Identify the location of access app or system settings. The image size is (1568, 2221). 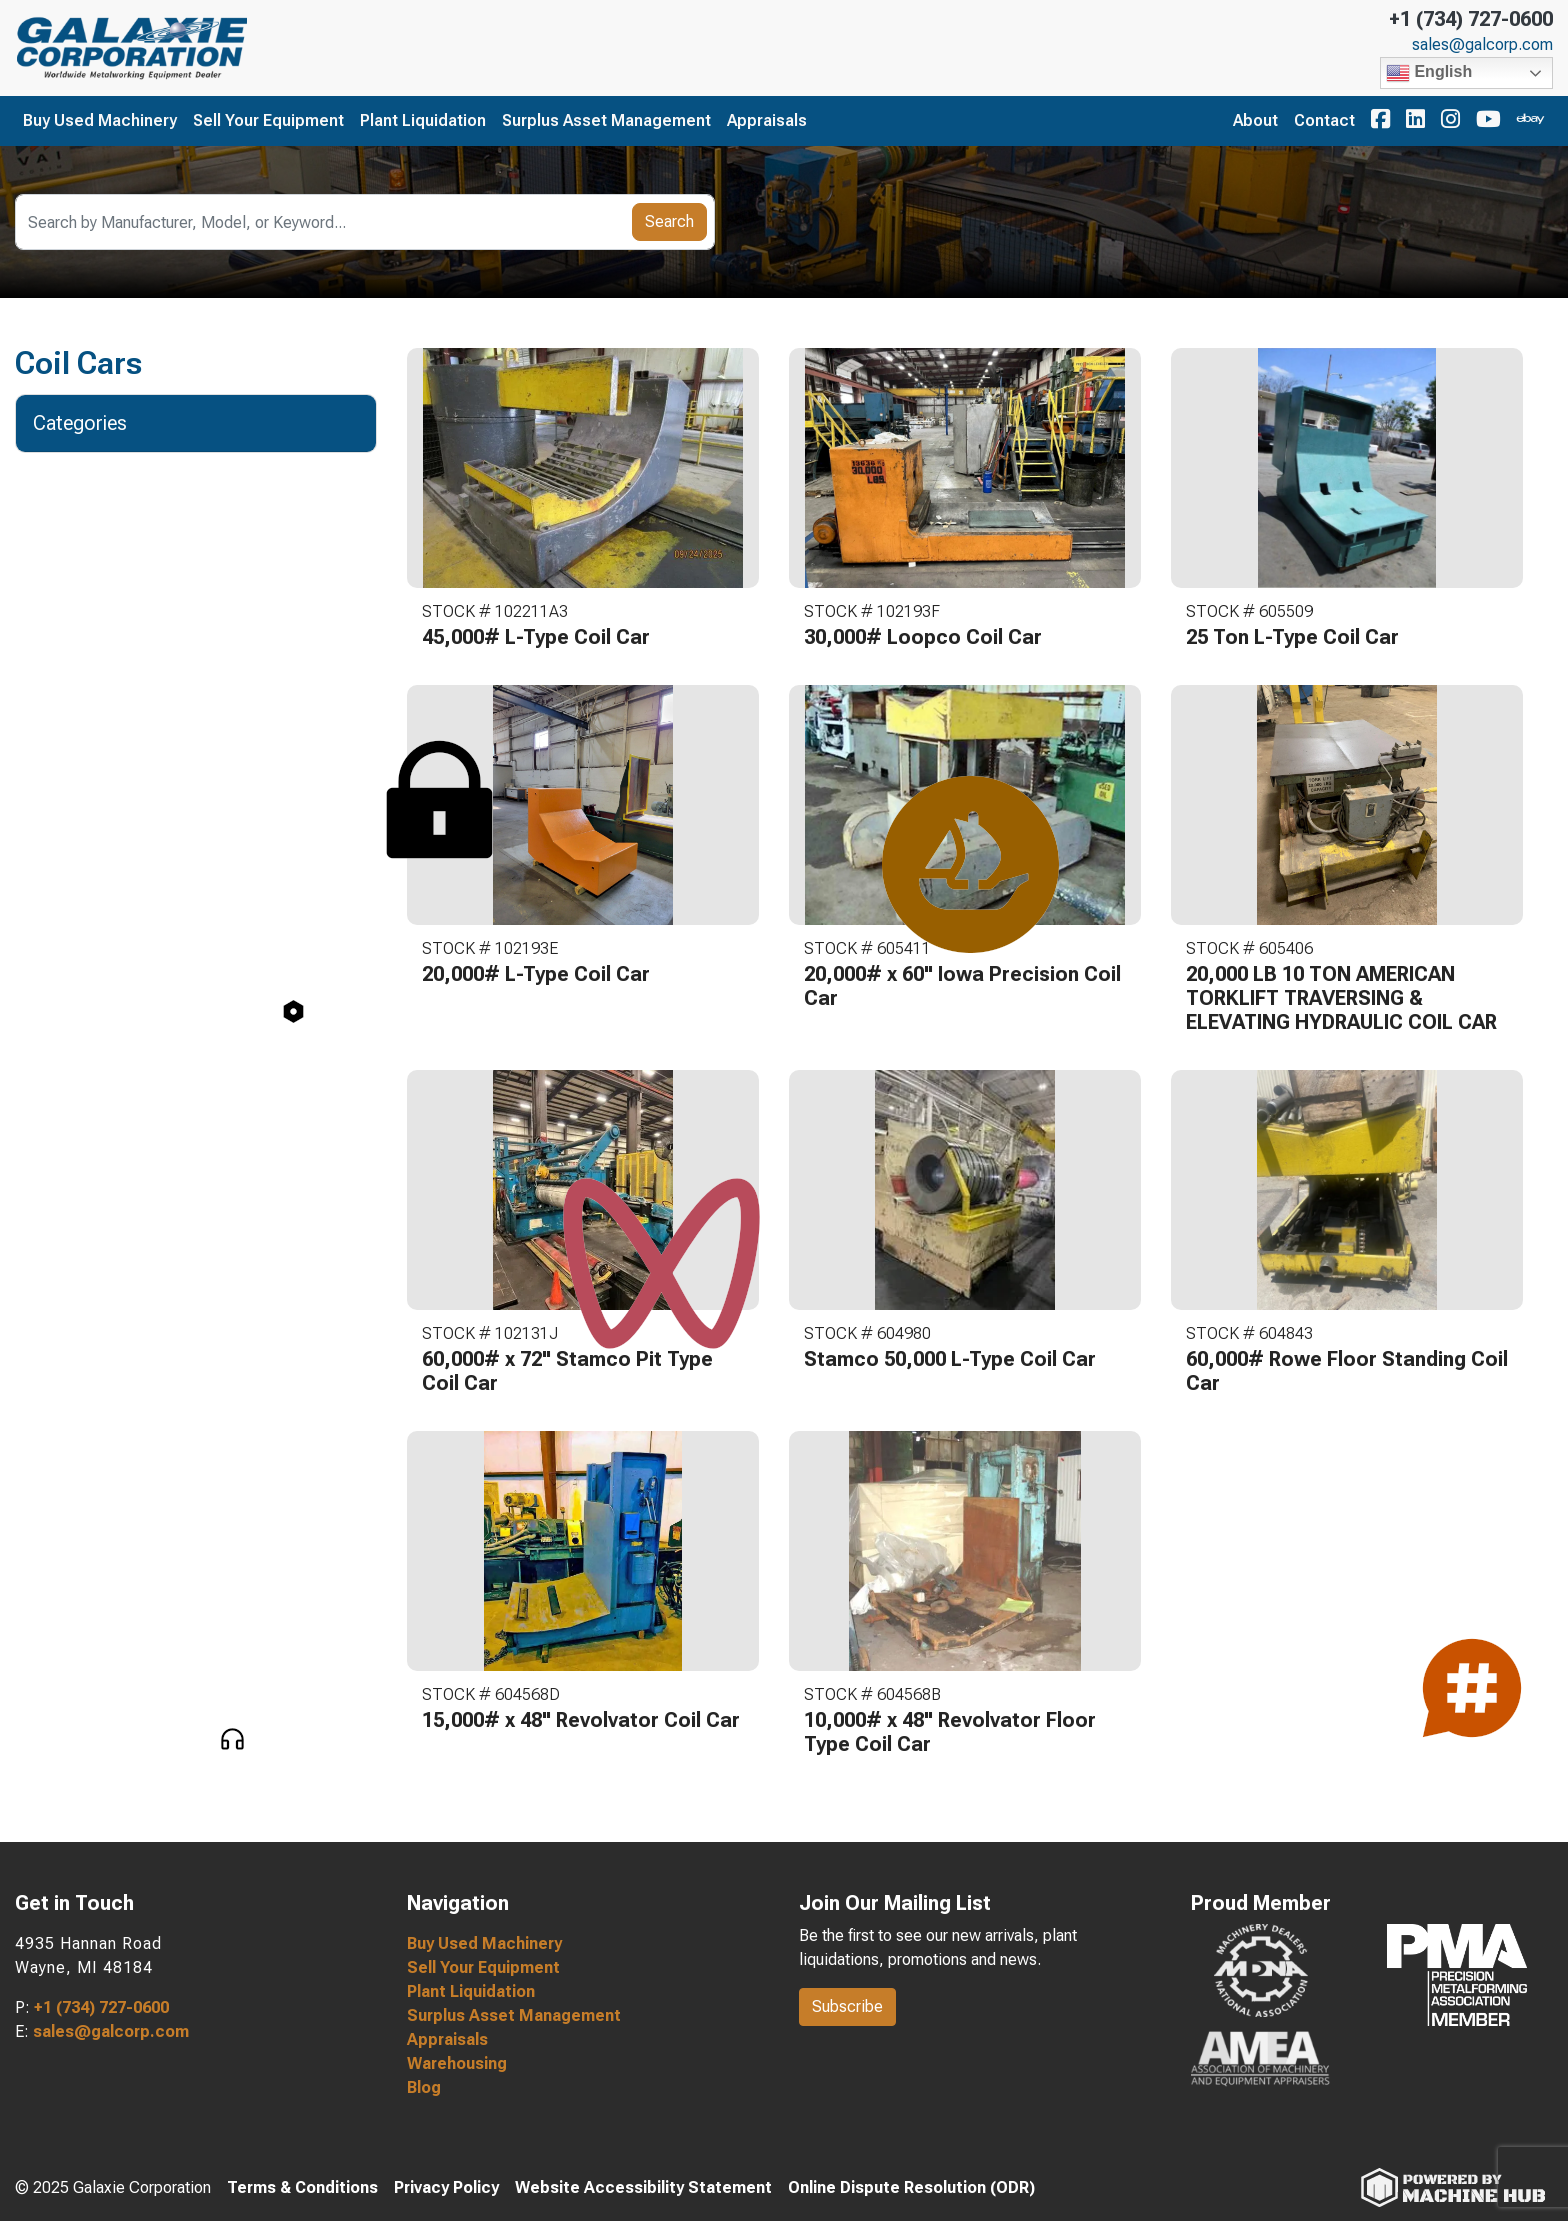
(293, 1011).